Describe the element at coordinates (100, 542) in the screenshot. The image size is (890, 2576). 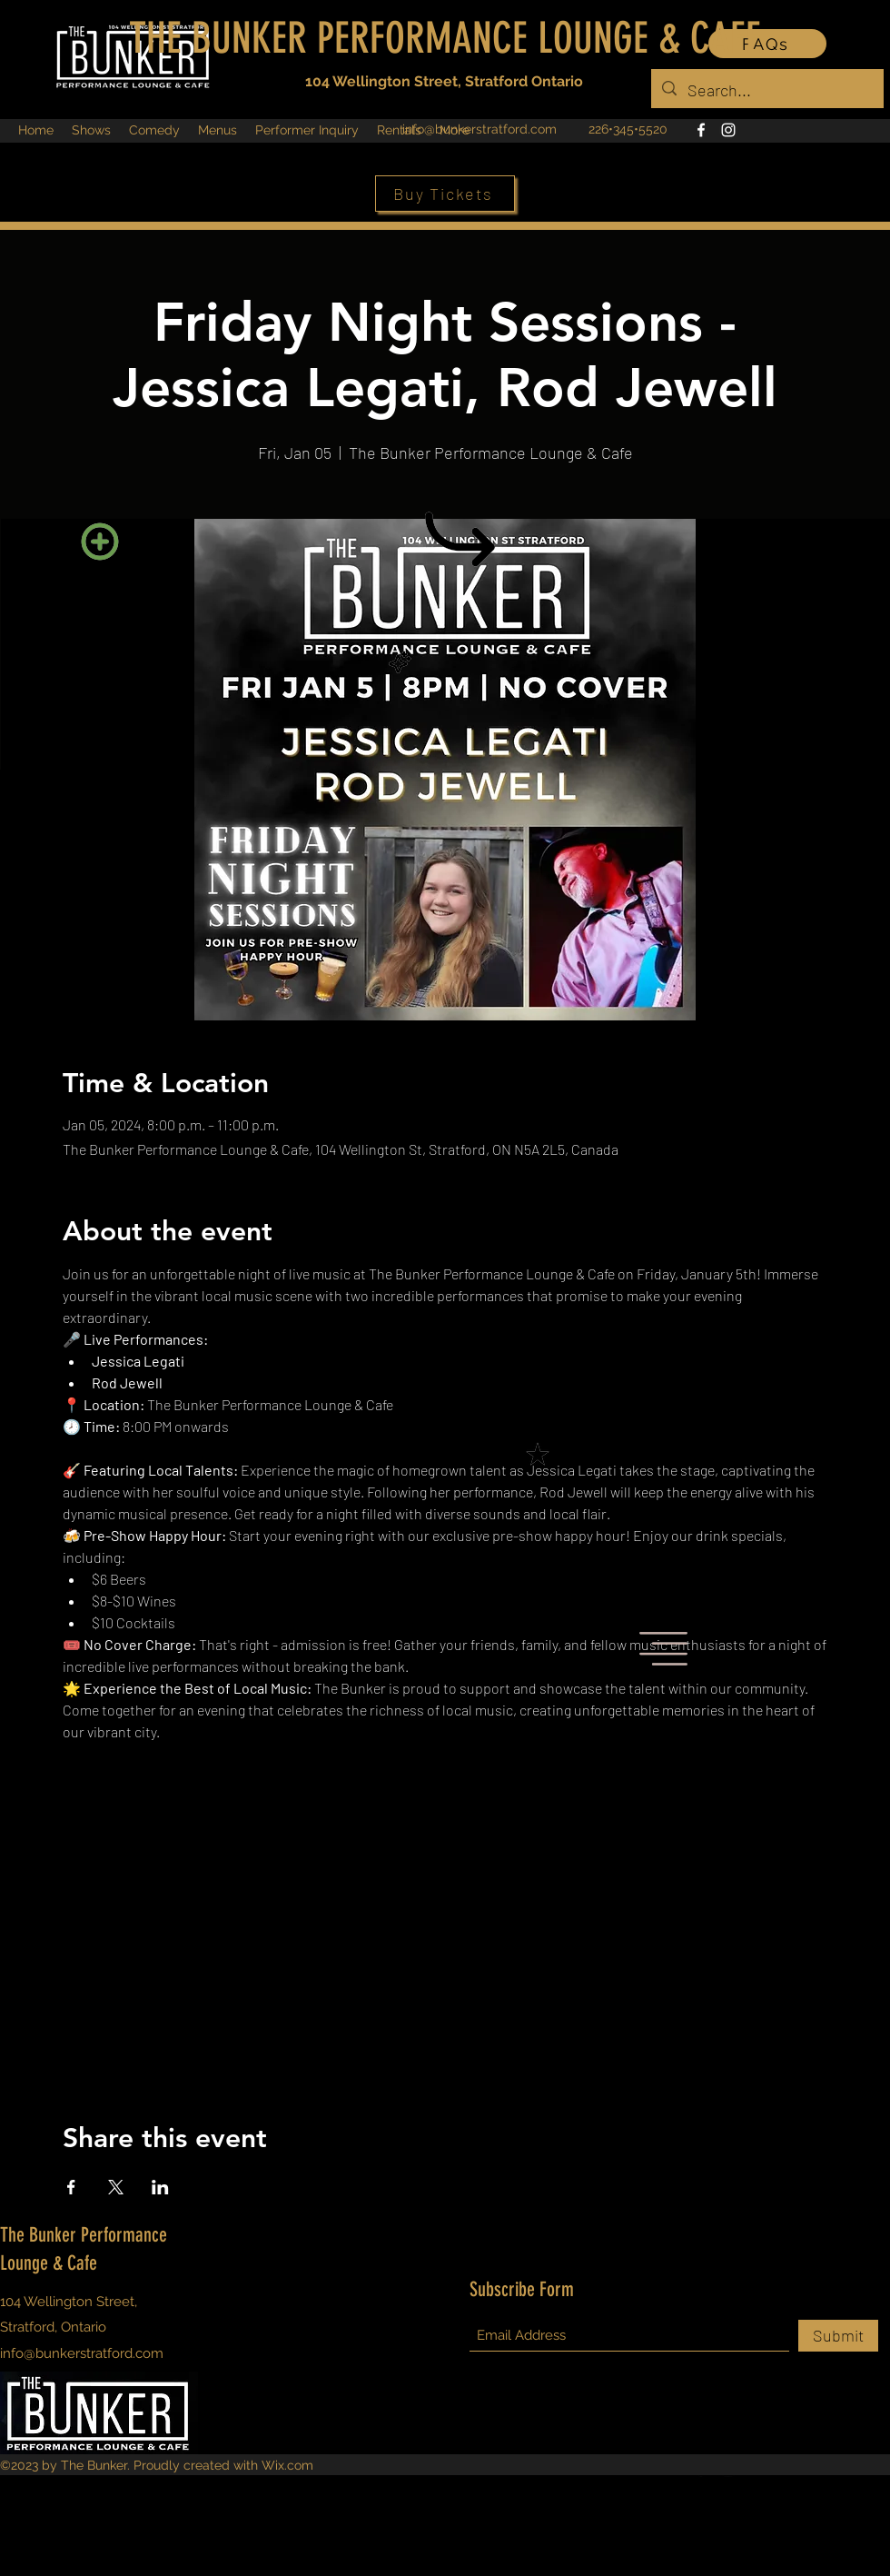
I see `add a new item` at that location.